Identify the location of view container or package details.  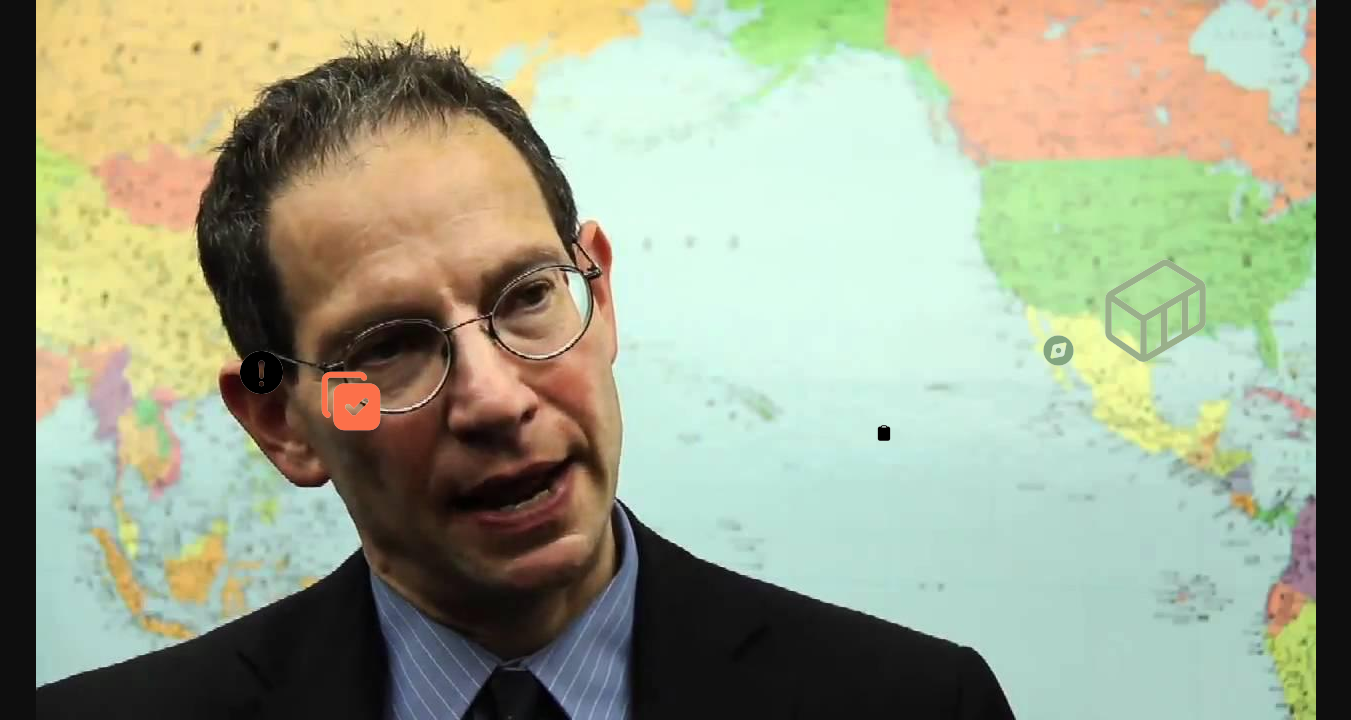
(1155, 310).